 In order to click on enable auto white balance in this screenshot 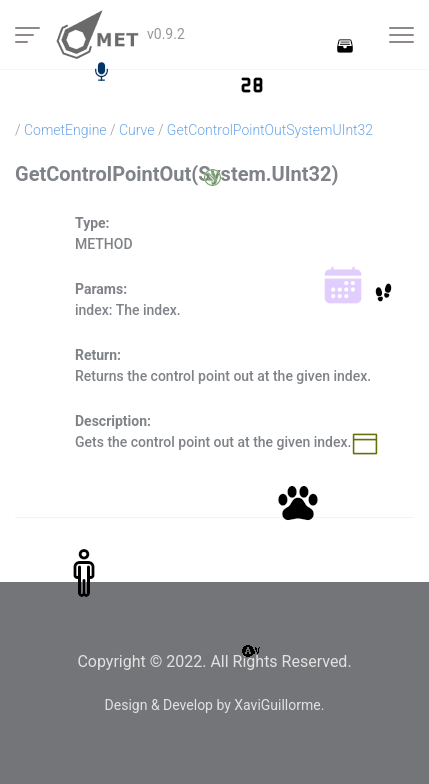, I will do `click(251, 651)`.